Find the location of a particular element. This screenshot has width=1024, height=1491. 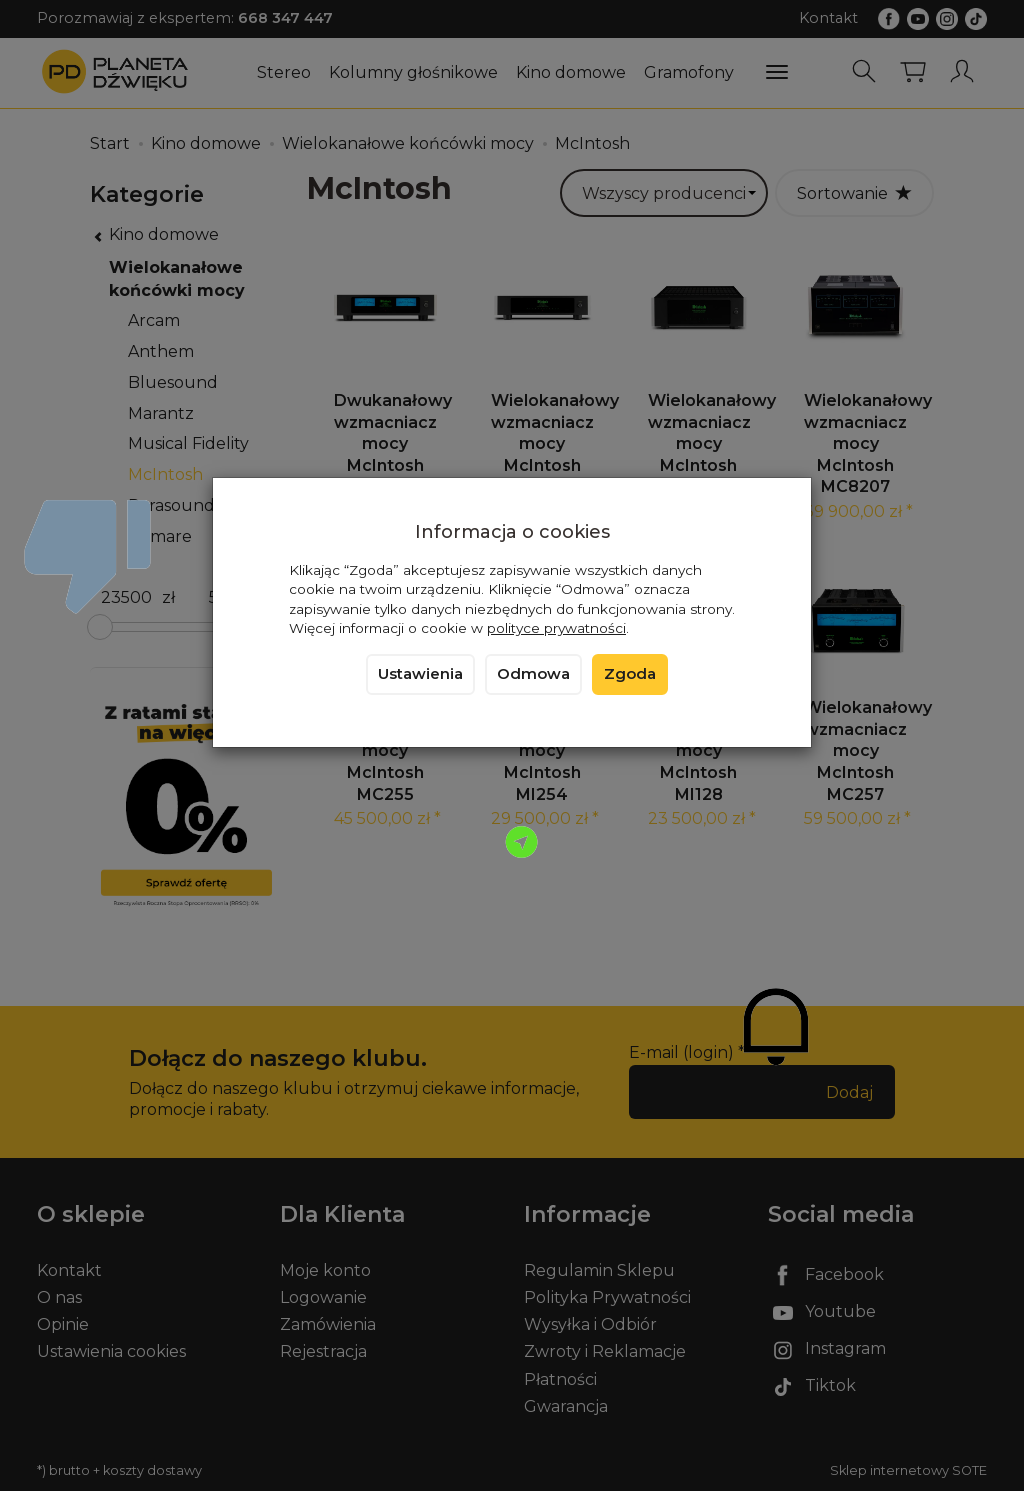

open discover or explore feature is located at coordinates (520, 842).